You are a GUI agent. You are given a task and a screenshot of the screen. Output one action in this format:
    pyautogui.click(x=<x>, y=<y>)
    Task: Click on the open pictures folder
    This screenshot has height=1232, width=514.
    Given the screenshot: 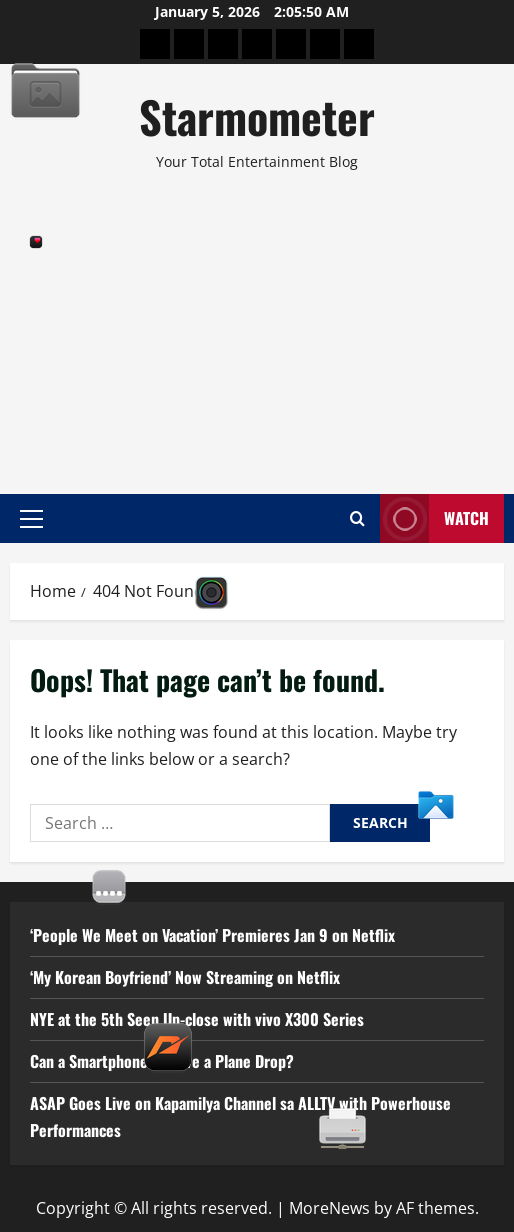 What is the action you would take?
    pyautogui.click(x=436, y=806)
    